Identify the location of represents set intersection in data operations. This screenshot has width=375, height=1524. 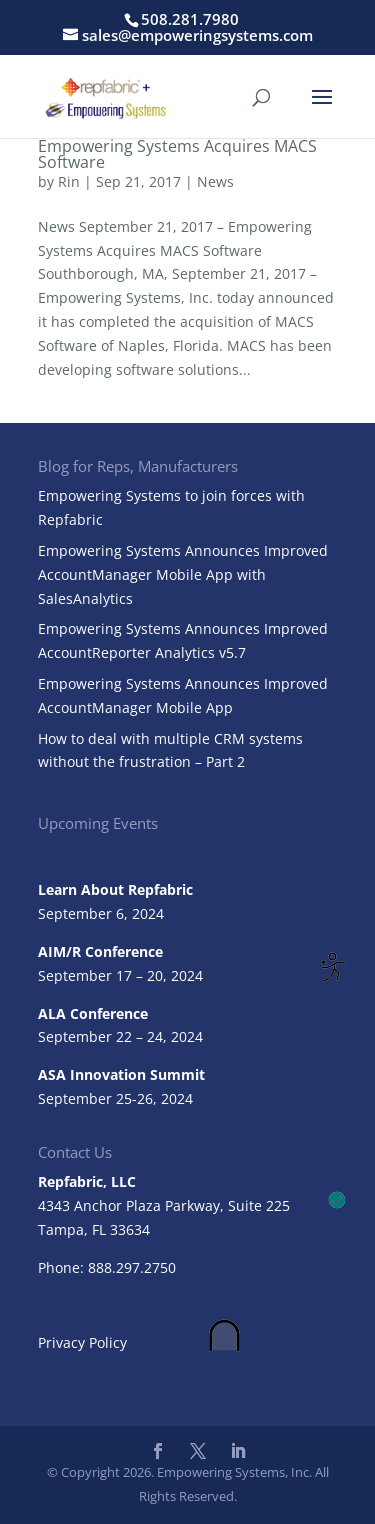
(224, 1336).